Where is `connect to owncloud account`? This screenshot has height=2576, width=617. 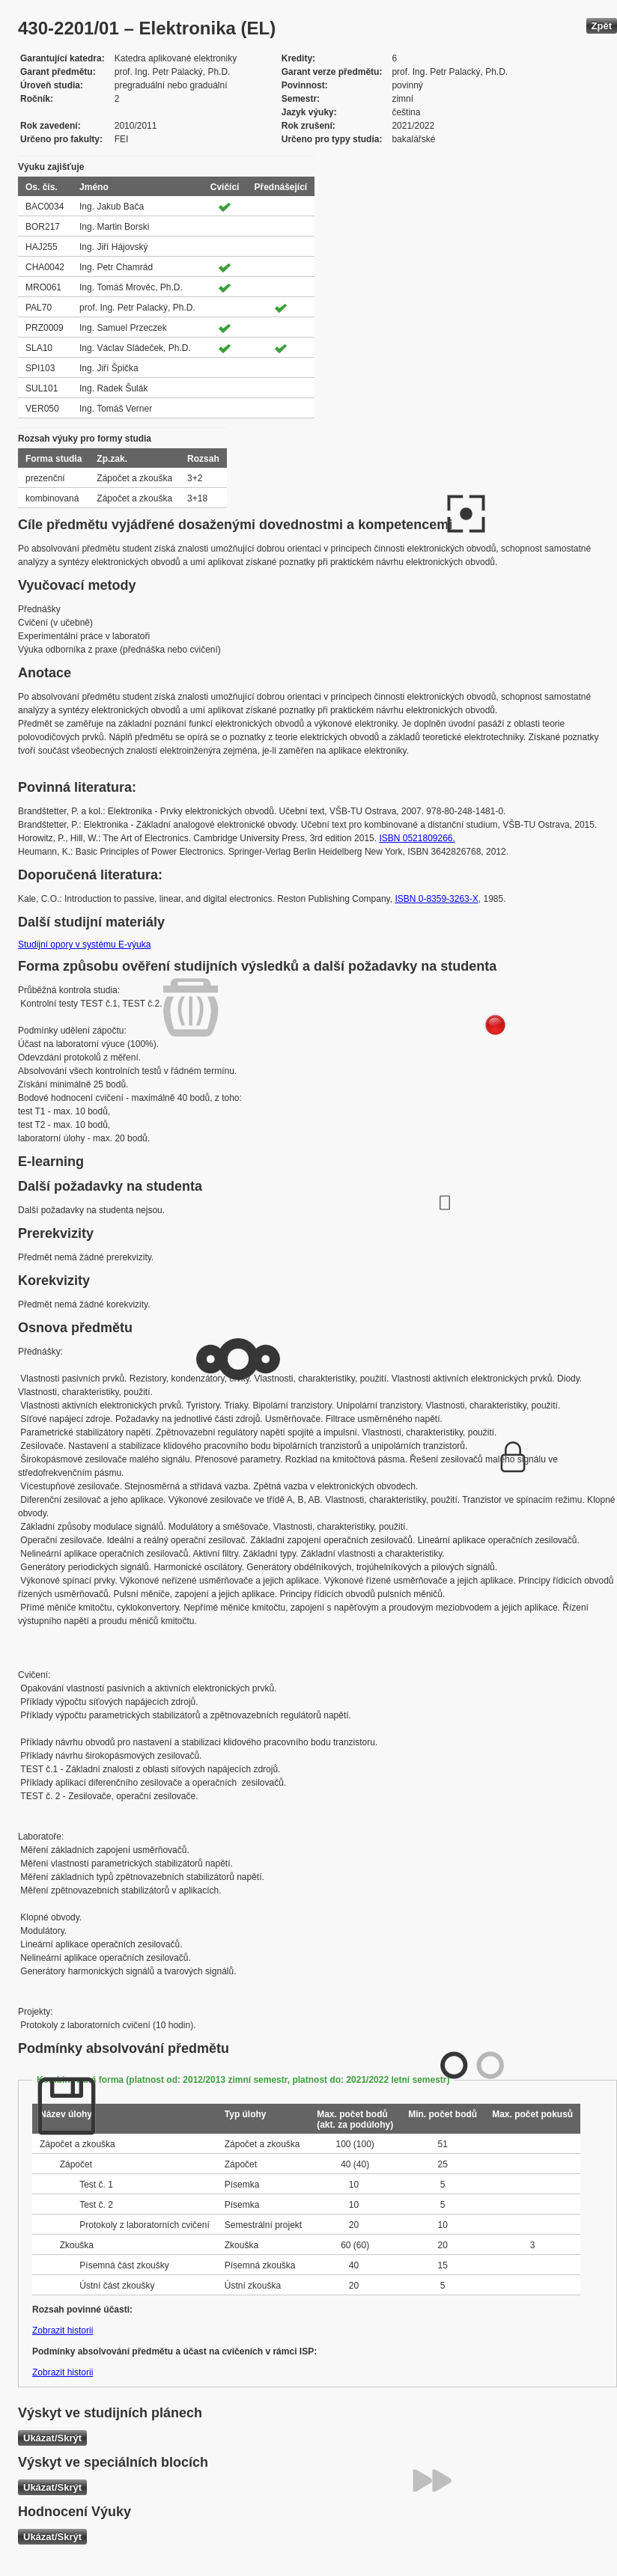
connect to owncloud account is located at coordinates (238, 1359).